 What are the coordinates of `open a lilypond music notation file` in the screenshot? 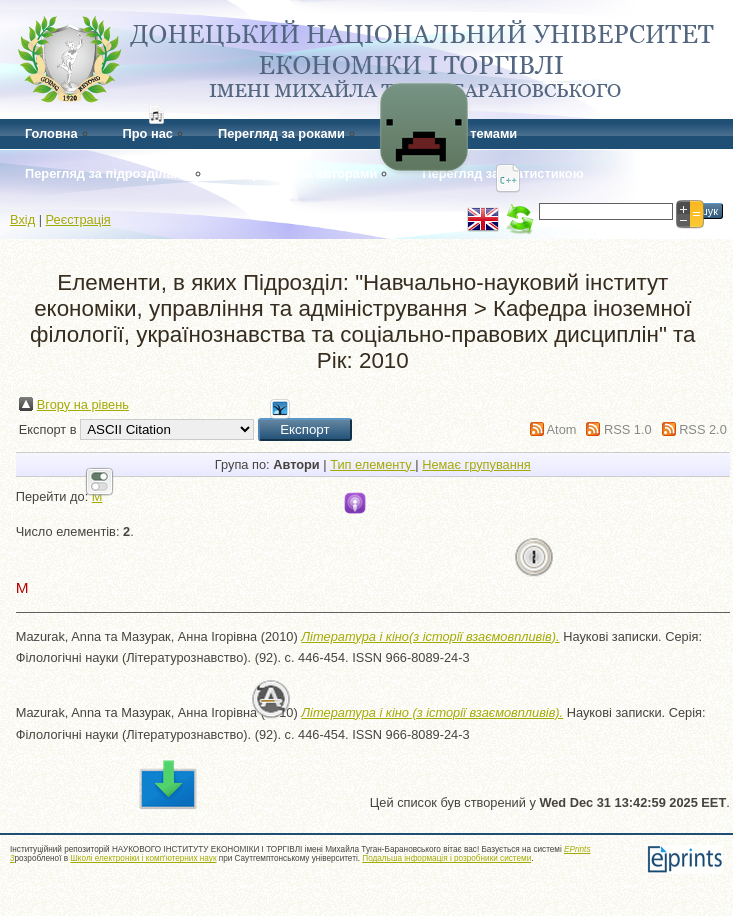 It's located at (156, 114).